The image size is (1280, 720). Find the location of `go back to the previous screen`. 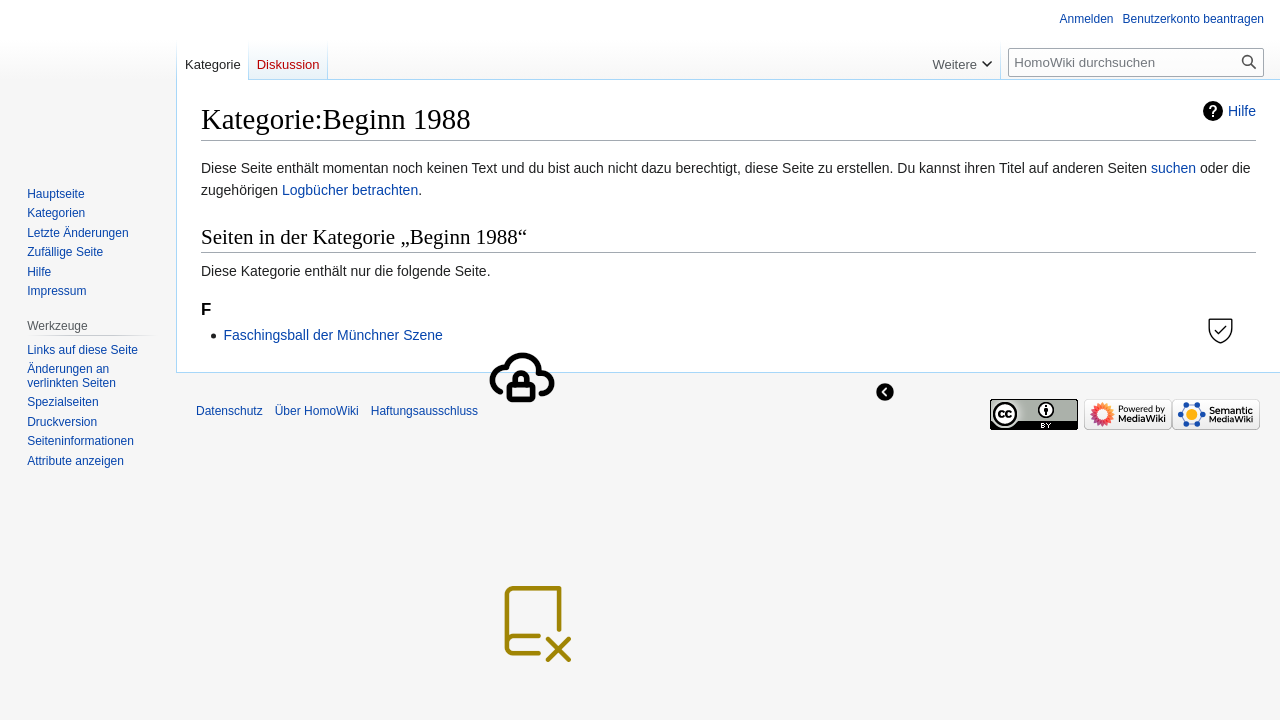

go back to the previous screen is located at coordinates (885, 392).